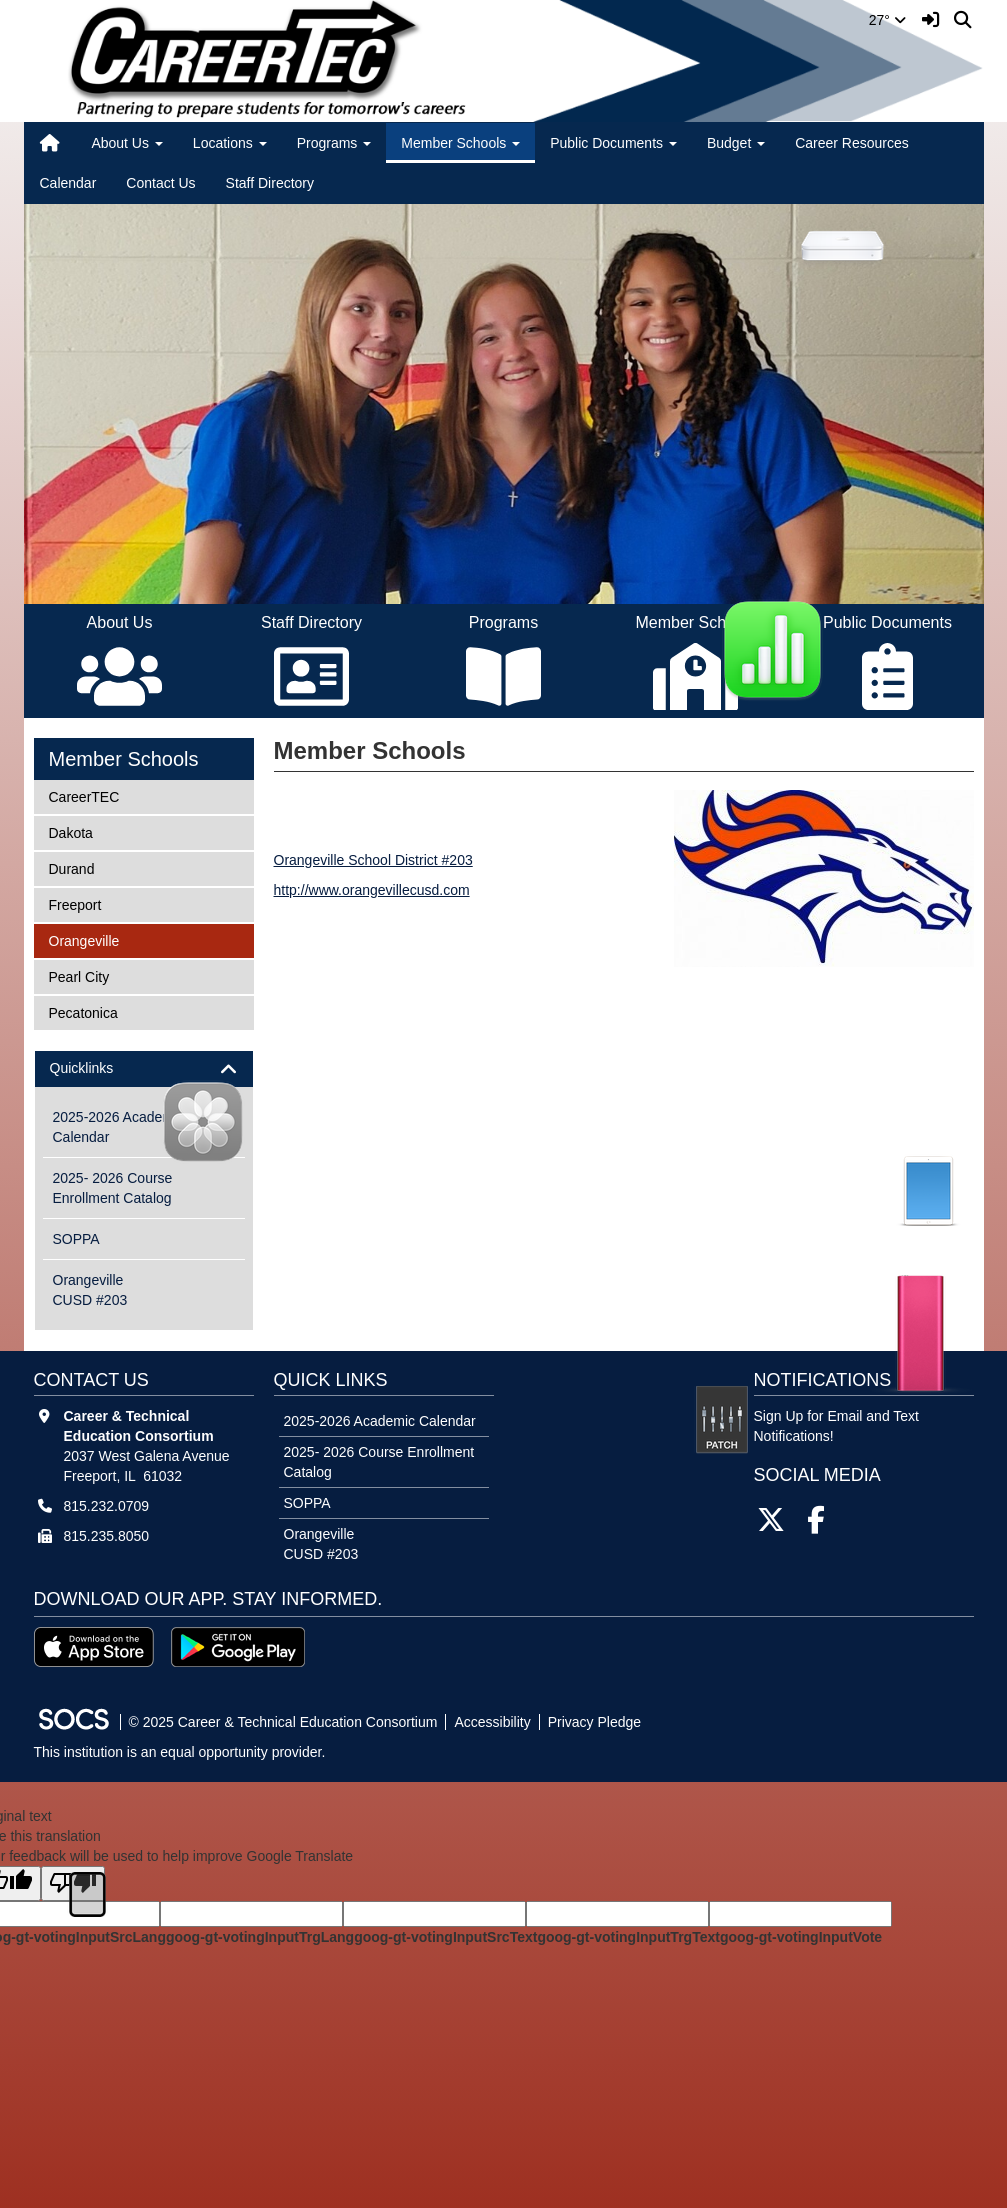  Describe the element at coordinates (722, 1421) in the screenshot. I see `open patch settings in GarageBand` at that location.